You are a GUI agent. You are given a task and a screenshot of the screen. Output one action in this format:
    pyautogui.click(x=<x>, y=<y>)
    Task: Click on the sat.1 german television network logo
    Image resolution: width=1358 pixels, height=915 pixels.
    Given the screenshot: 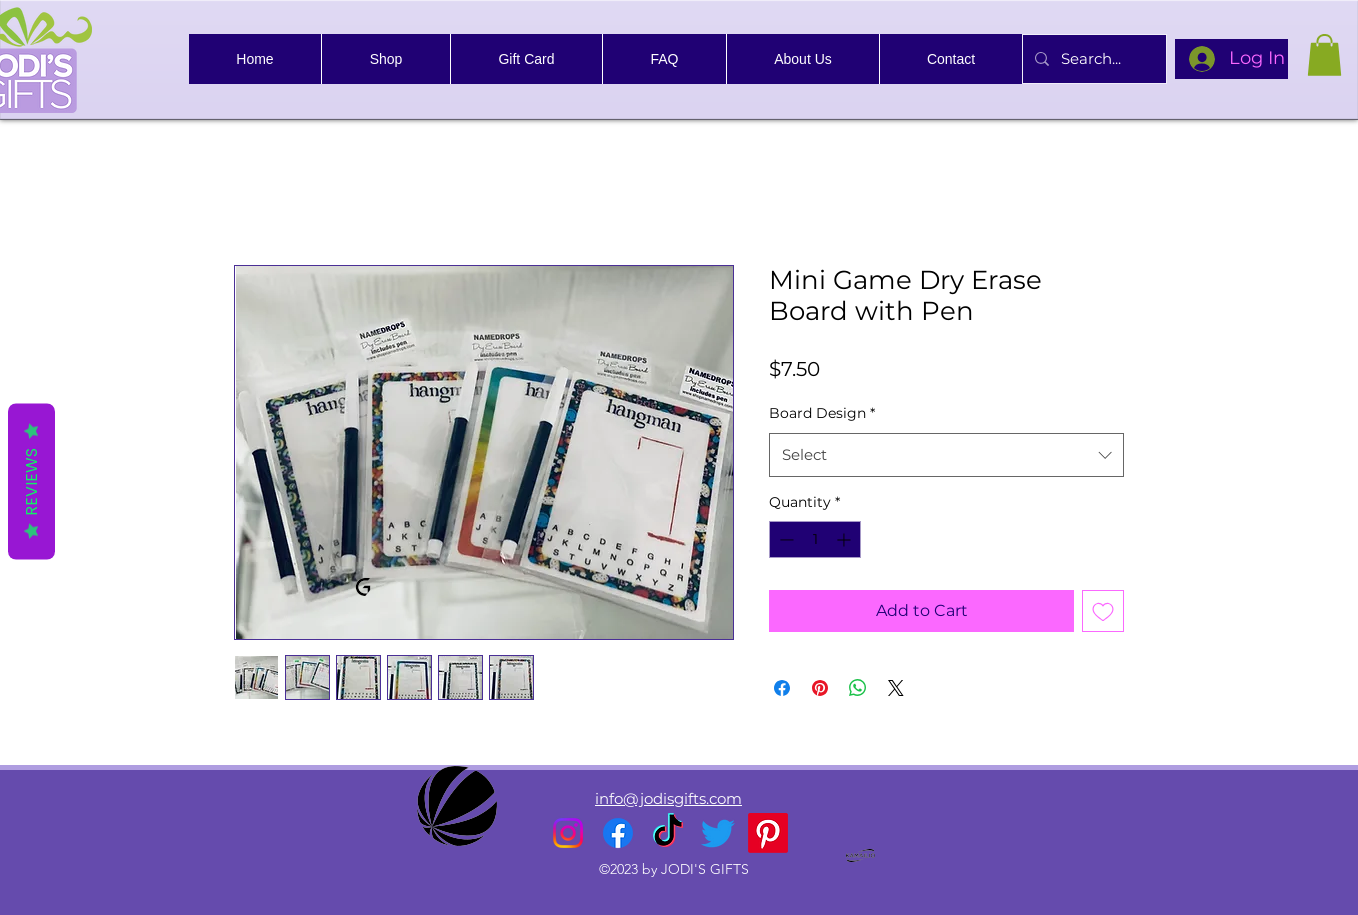 What is the action you would take?
    pyautogui.click(x=457, y=806)
    